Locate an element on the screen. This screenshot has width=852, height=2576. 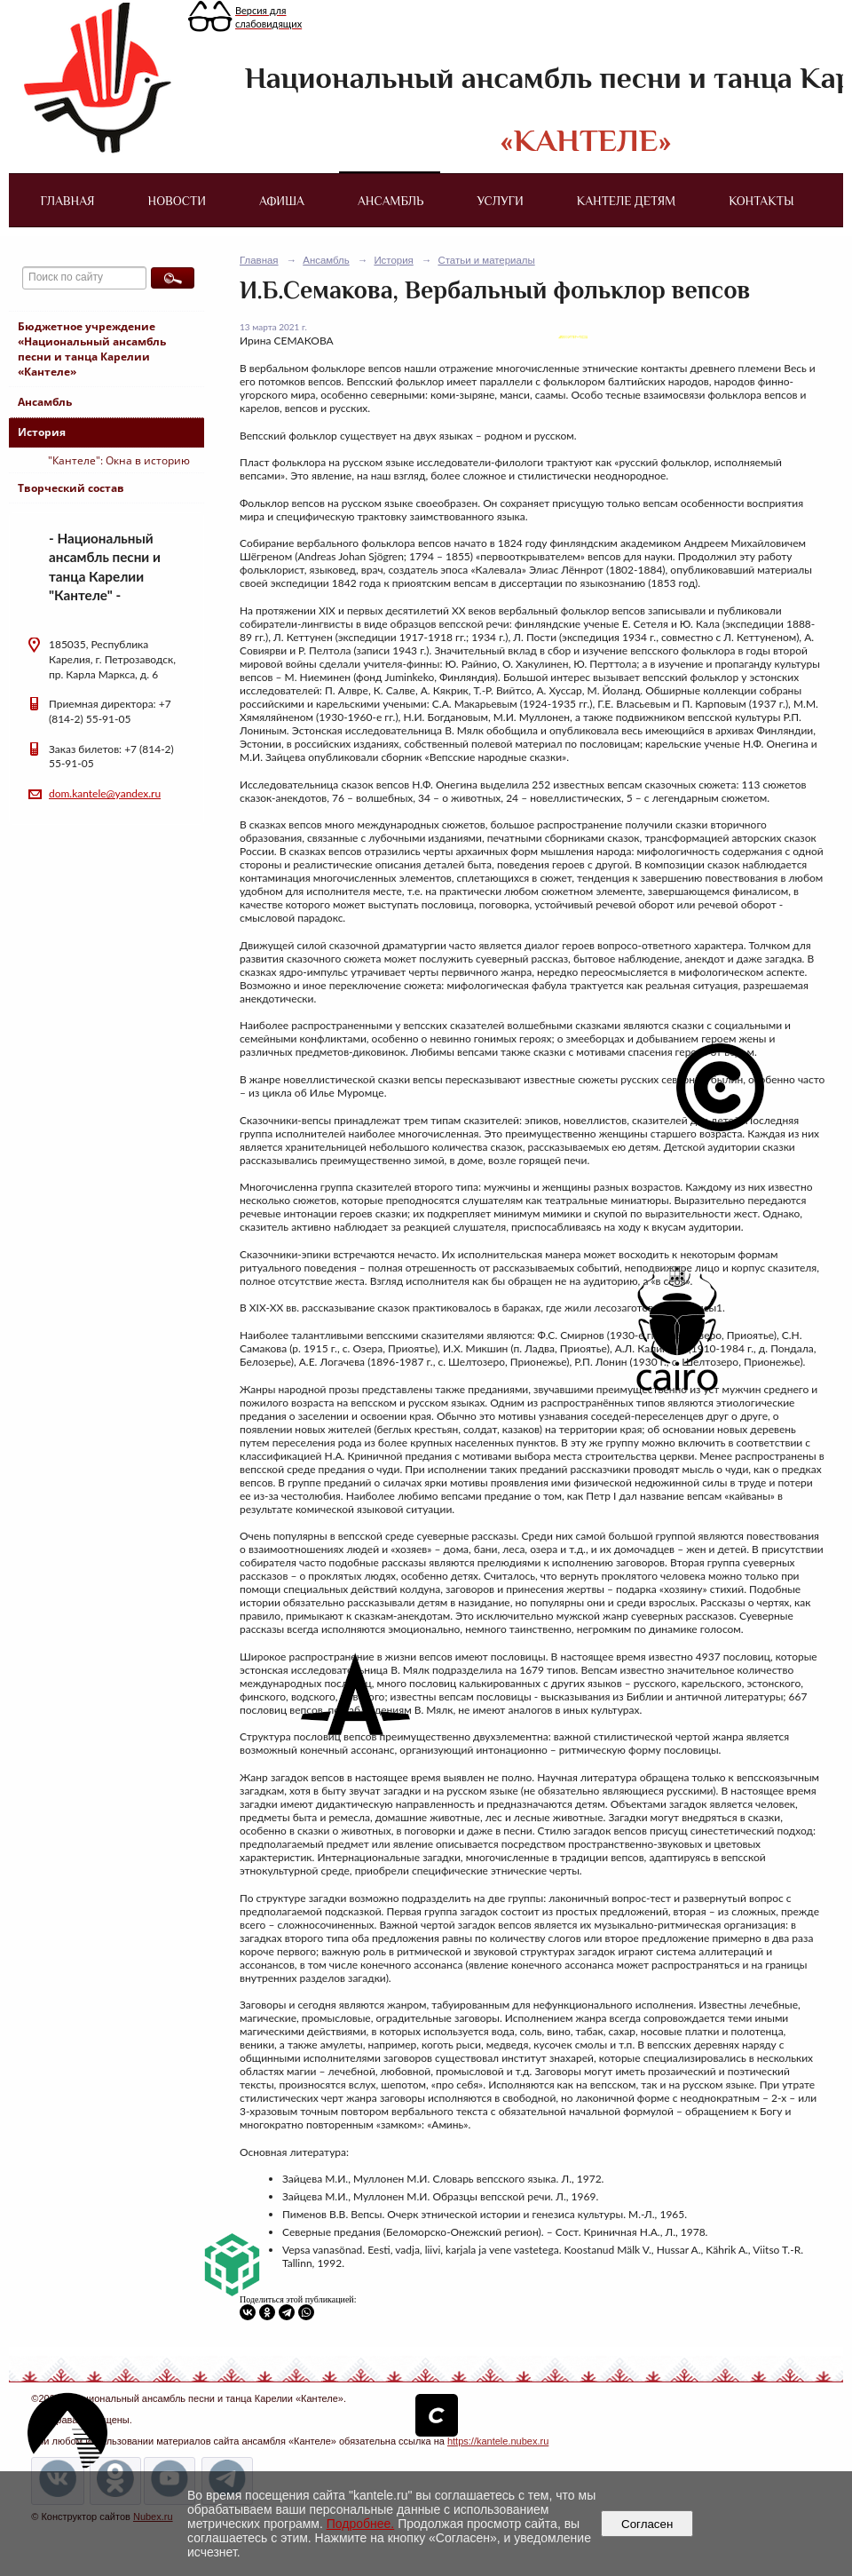
mercedes-amg brand logo is located at coordinates (572, 337).